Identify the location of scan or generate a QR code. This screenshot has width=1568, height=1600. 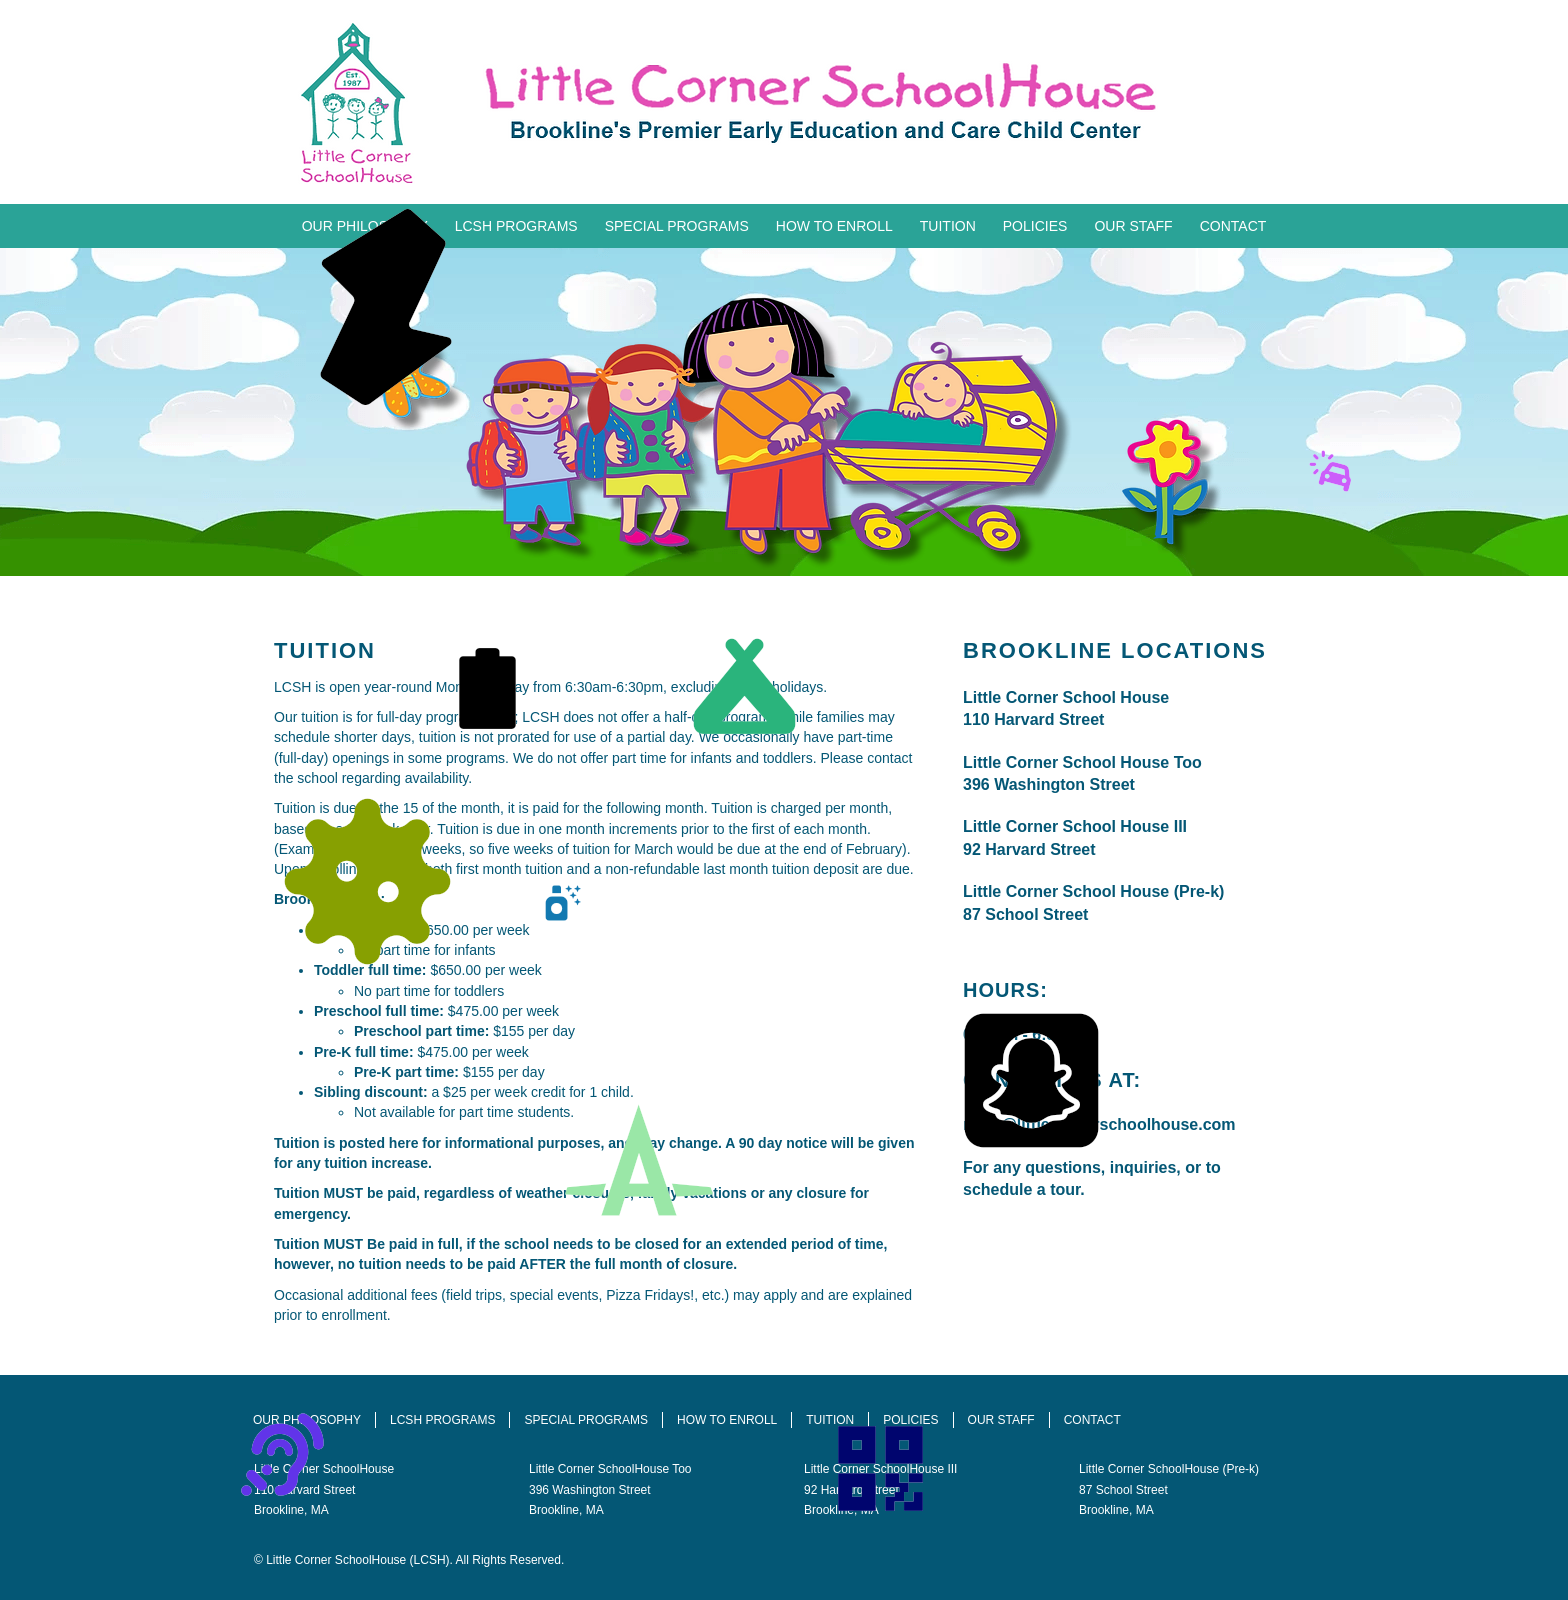
(880, 1468).